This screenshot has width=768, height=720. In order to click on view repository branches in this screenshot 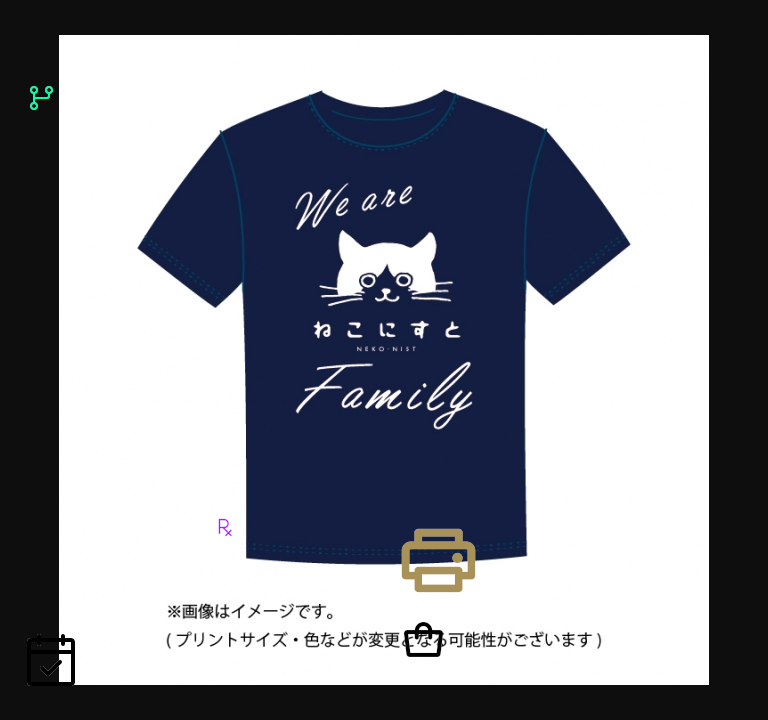, I will do `click(40, 98)`.